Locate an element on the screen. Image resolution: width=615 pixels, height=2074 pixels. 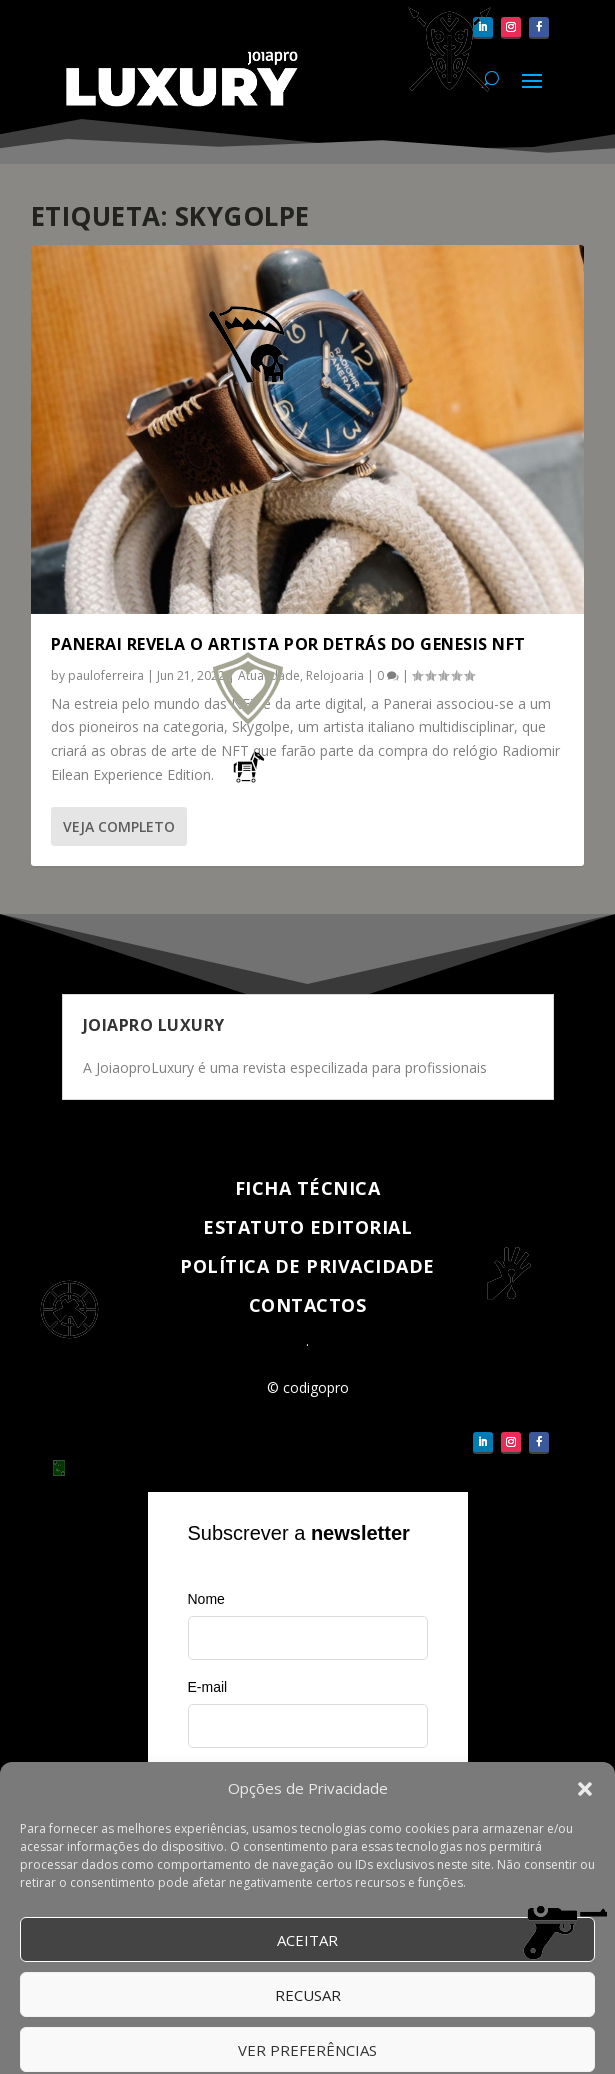
jack of spades playing card is located at coordinates (59, 1468).